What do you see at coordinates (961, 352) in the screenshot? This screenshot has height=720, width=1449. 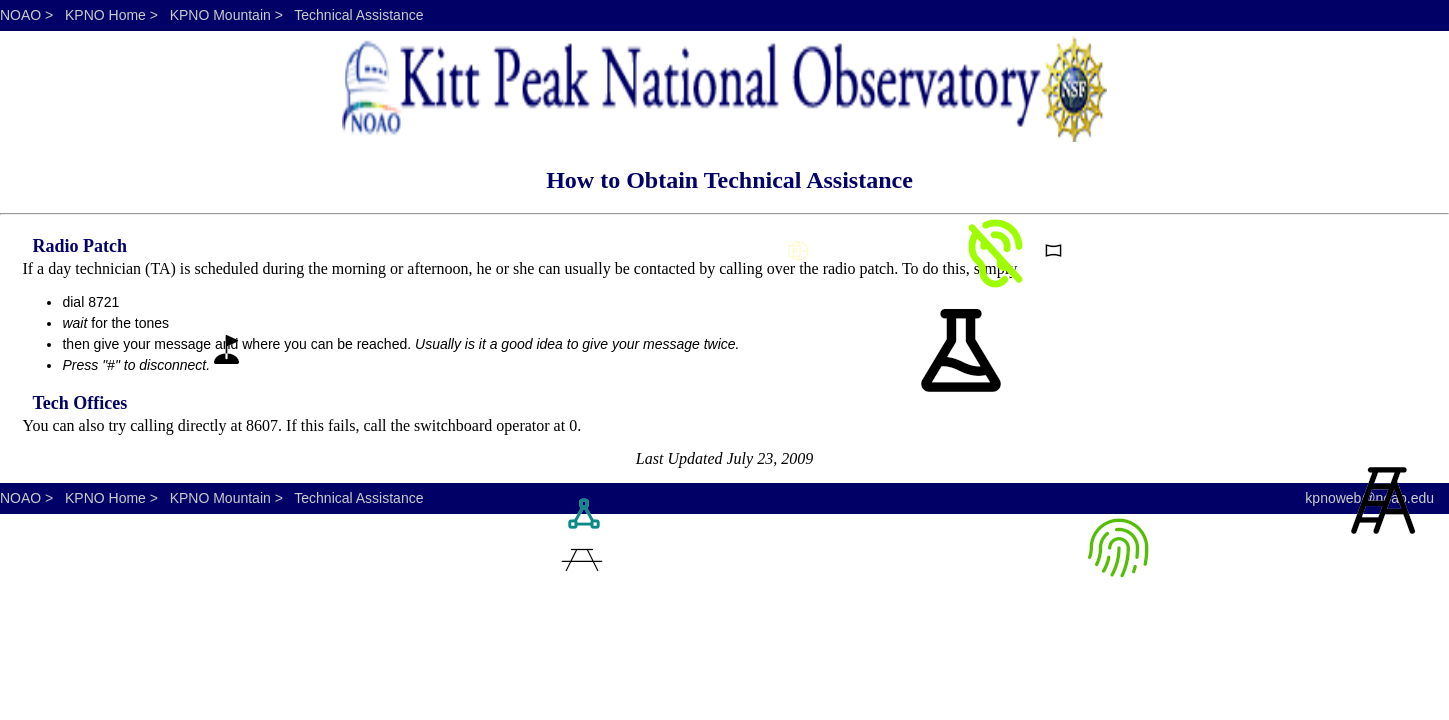 I see `access experimental or beta features` at bounding box center [961, 352].